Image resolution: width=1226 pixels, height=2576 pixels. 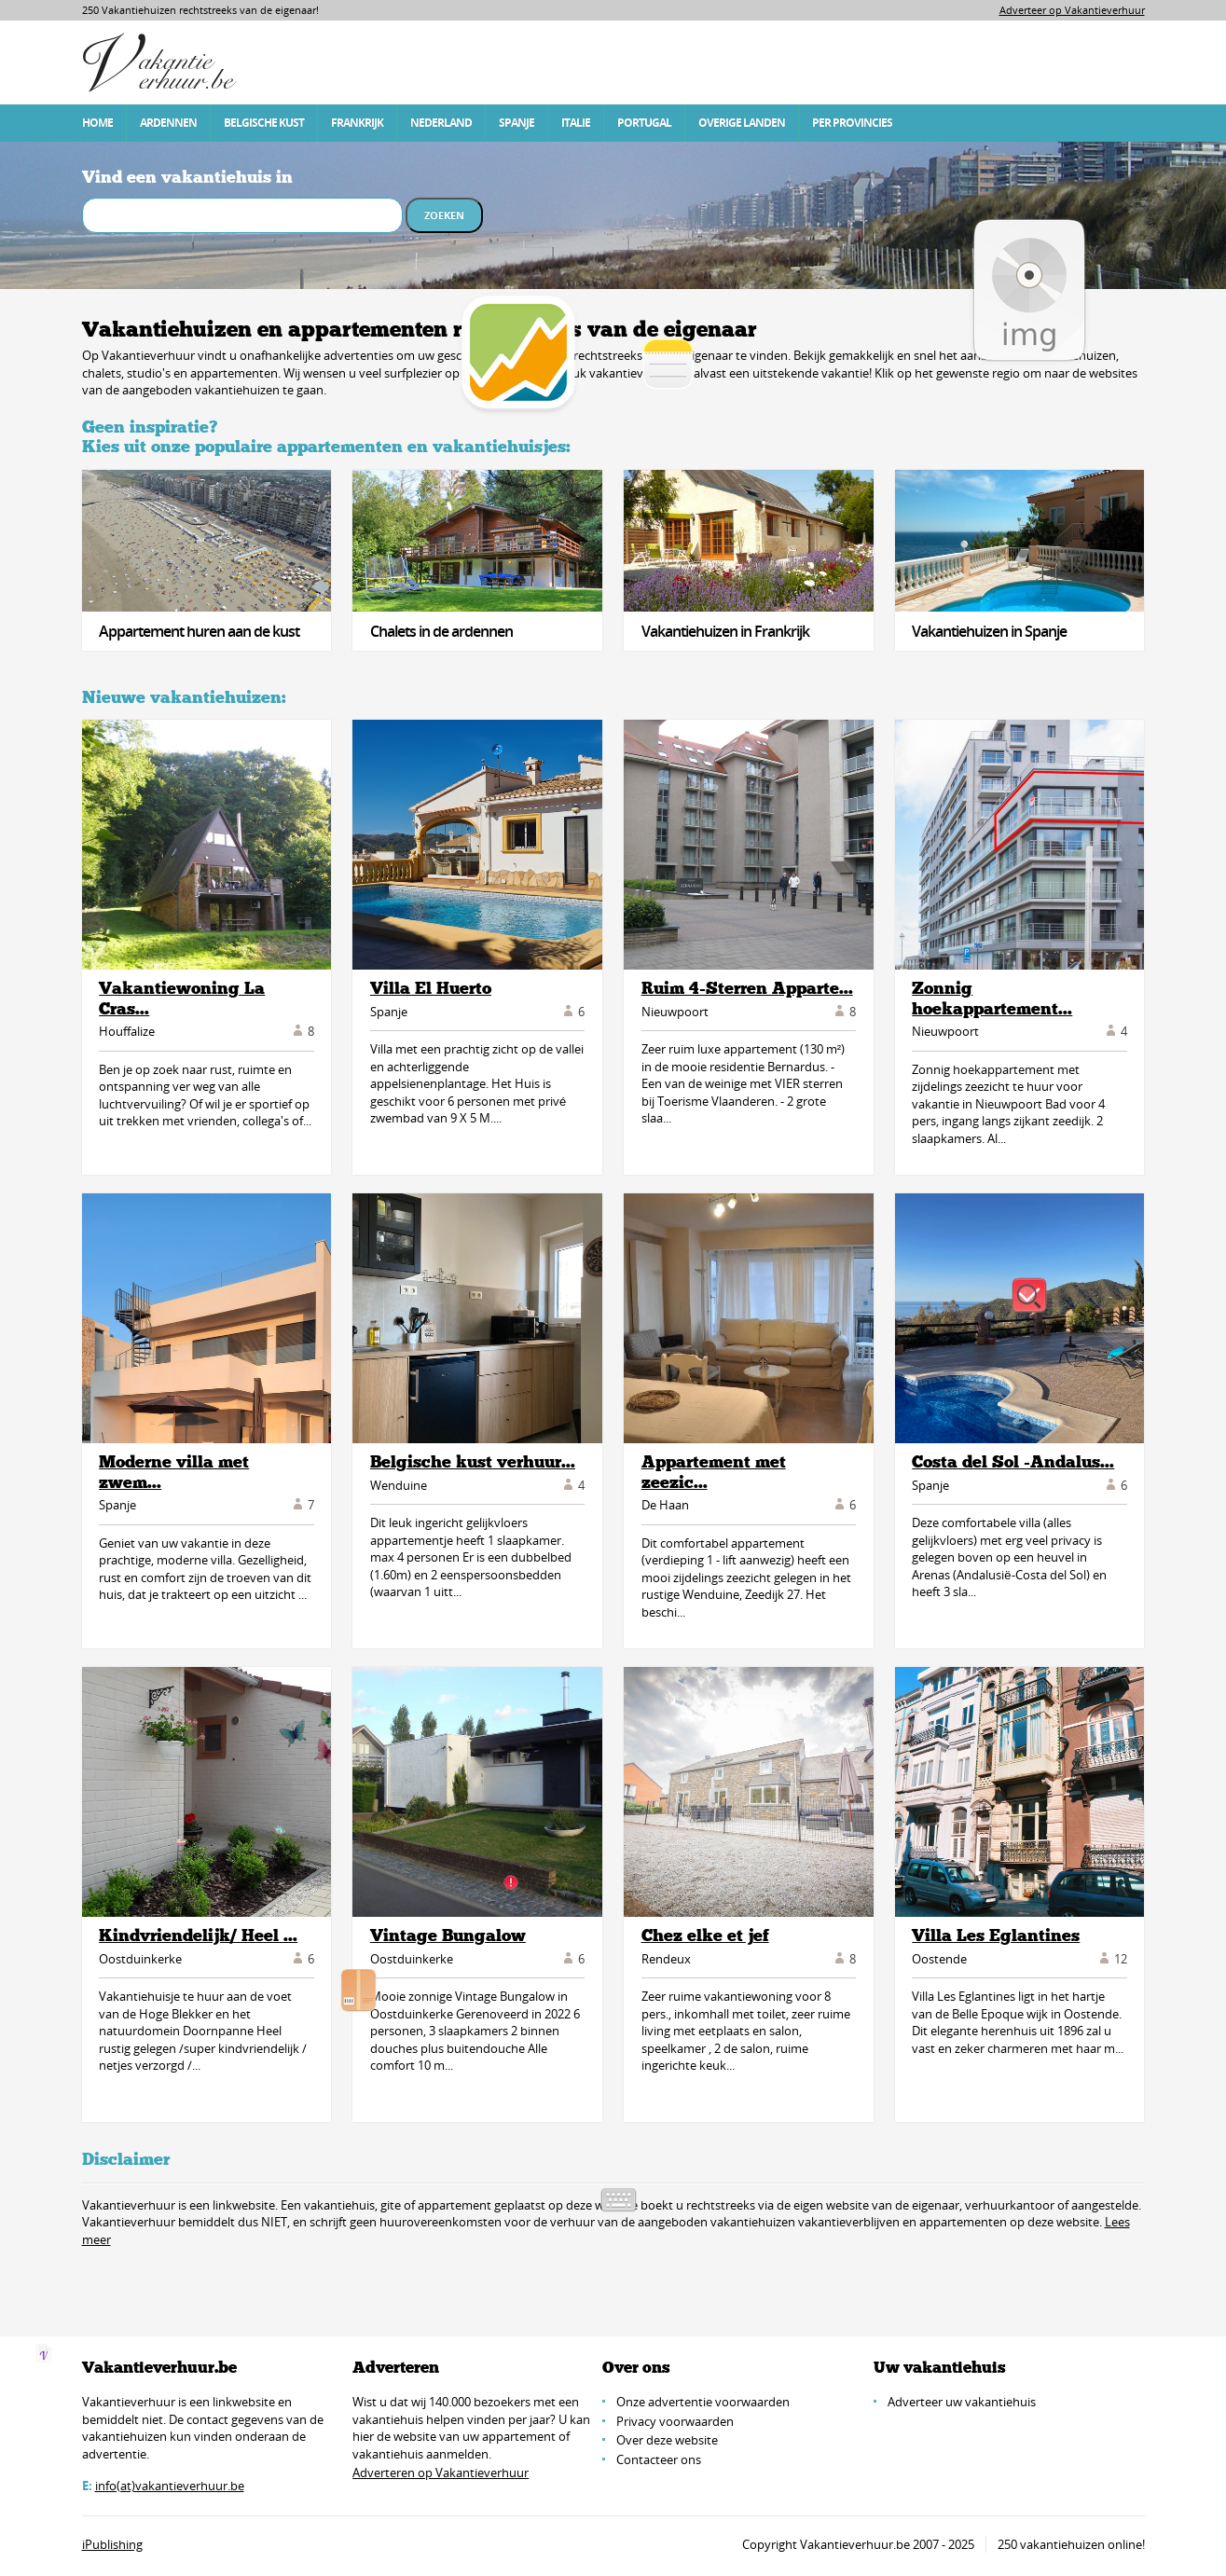 What do you see at coordinates (1029, 290) in the screenshot?
I see `raw disk image file type indicator` at bounding box center [1029, 290].